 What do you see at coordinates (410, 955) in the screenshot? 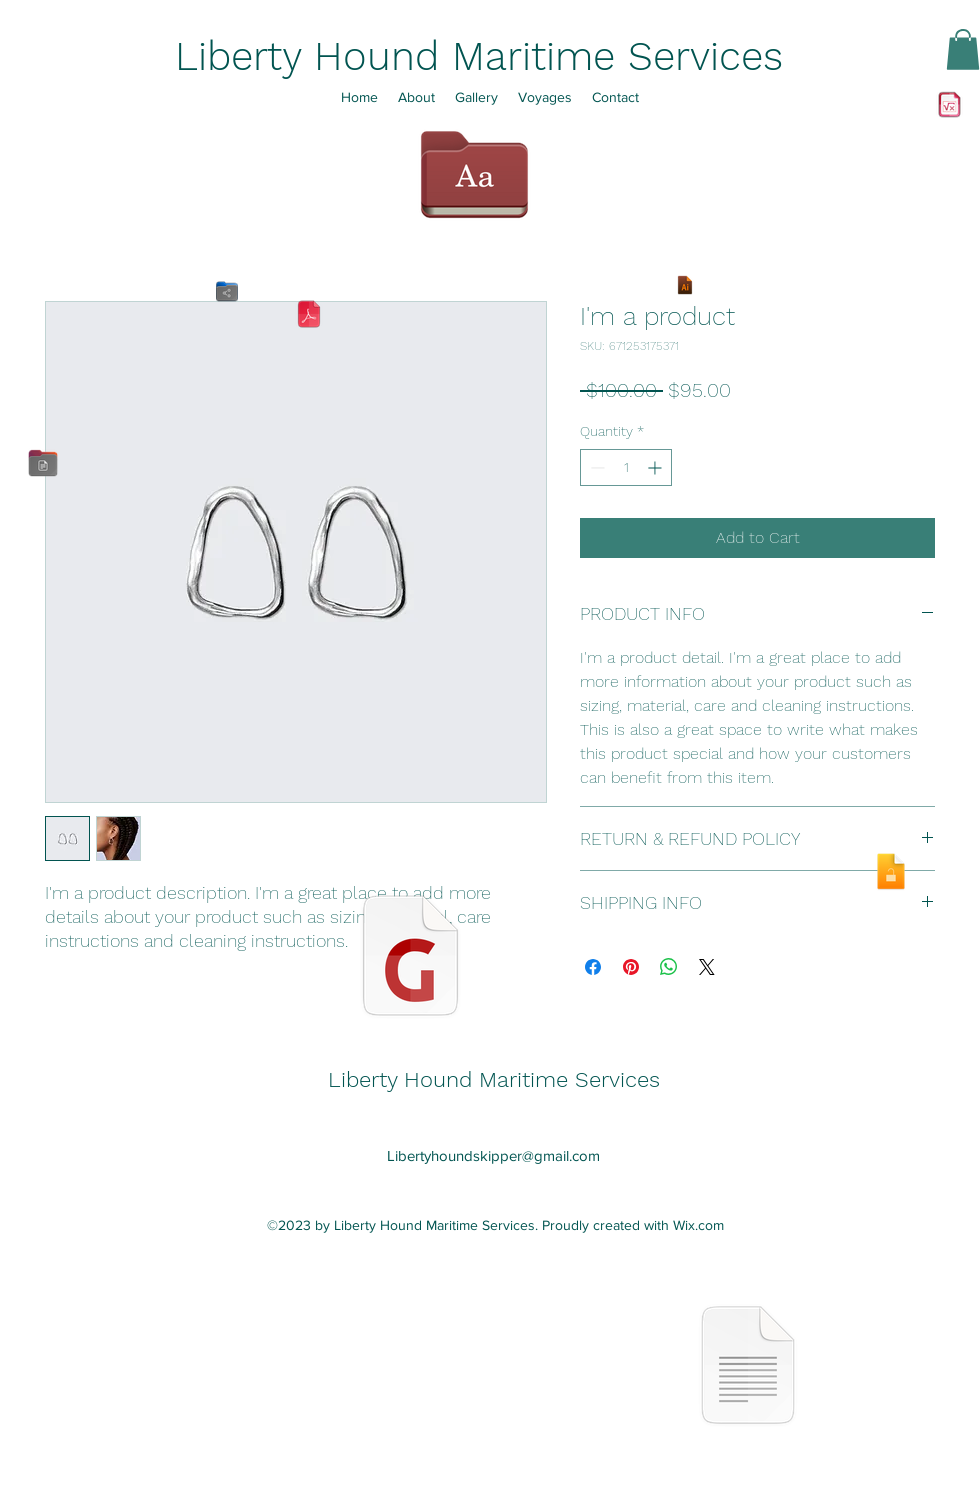
I see `a G-code file for 3D printing or CNC machining` at bounding box center [410, 955].